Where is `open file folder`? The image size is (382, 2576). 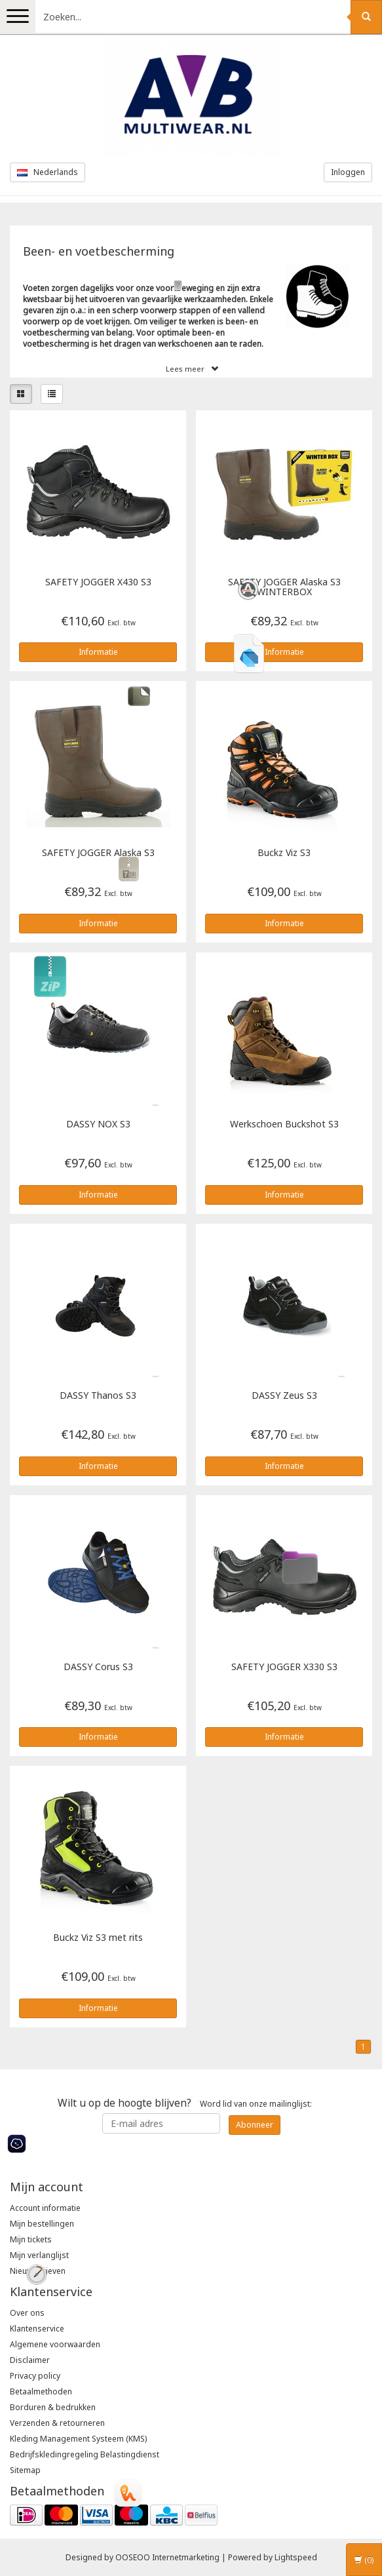 open file folder is located at coordinates (300, 1567).